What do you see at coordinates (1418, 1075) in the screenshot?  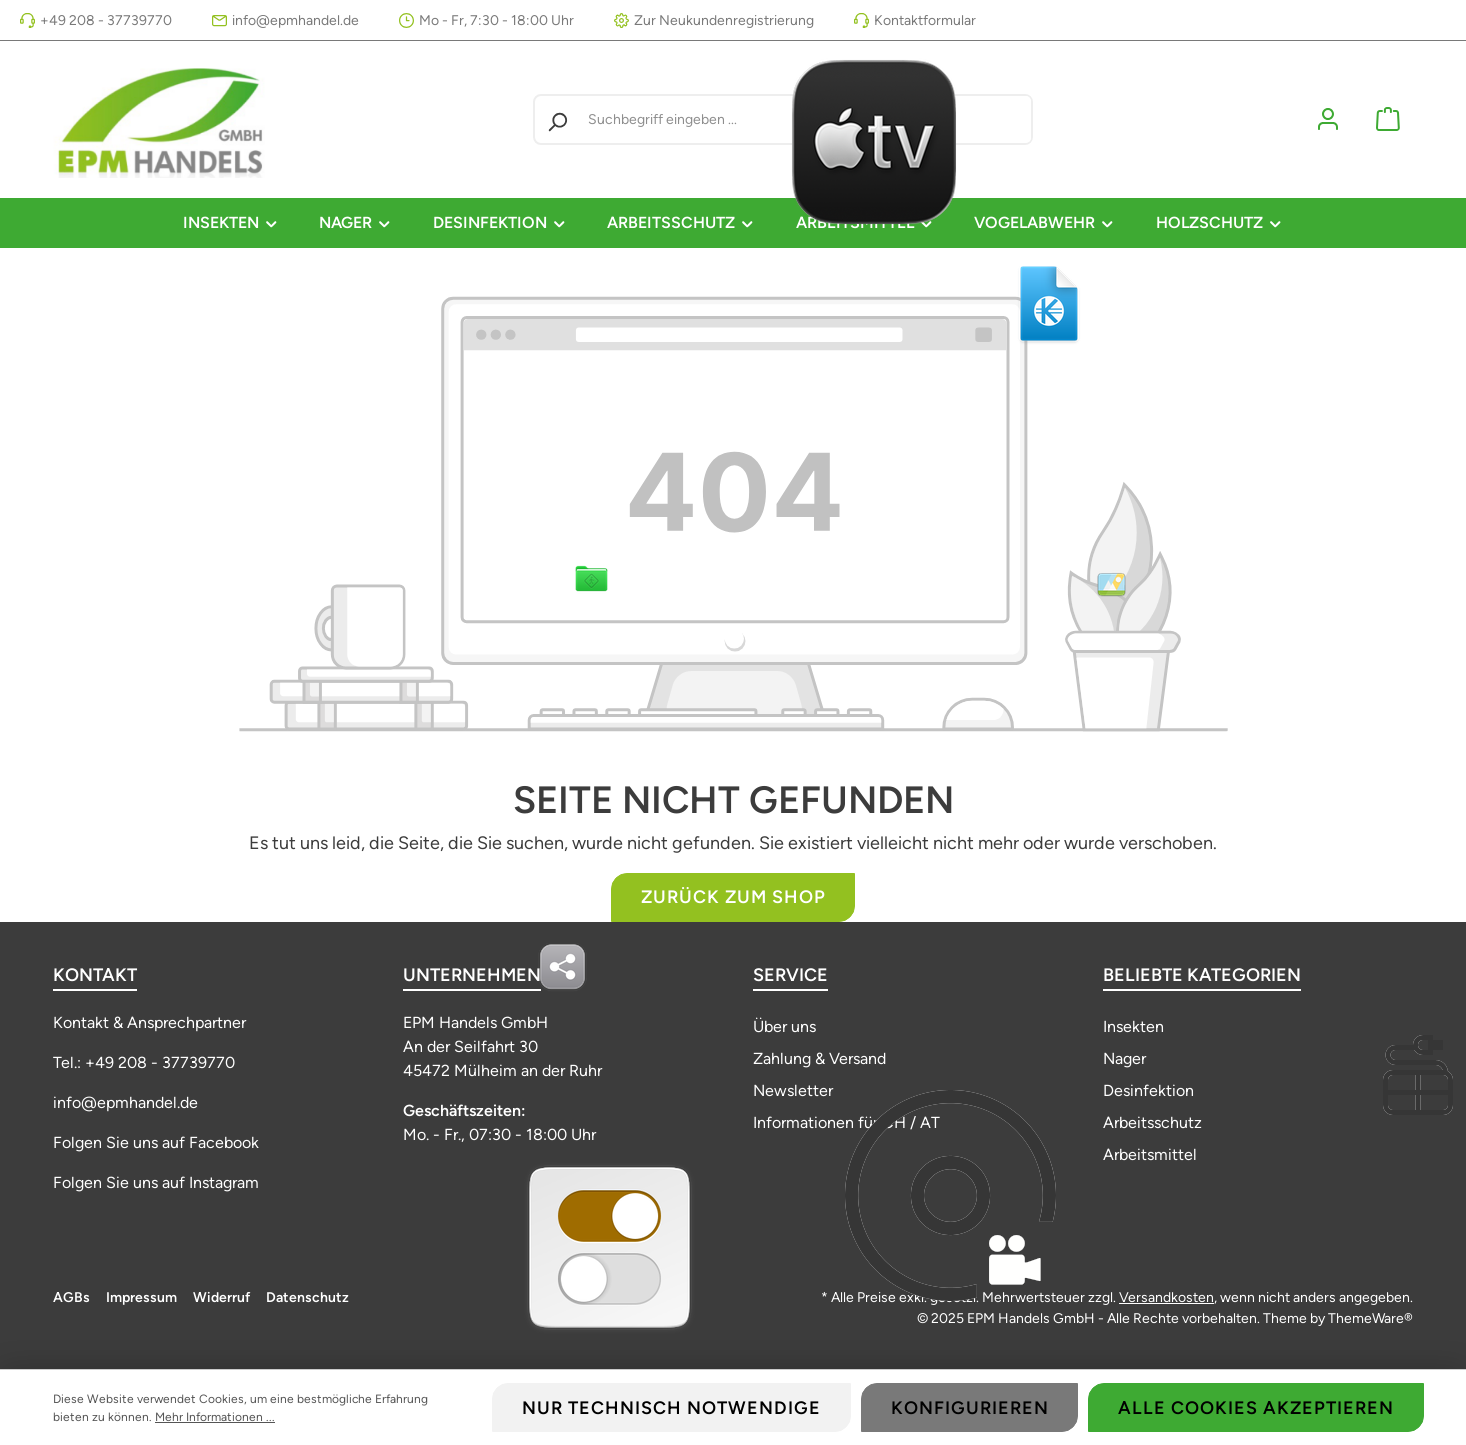 I see `connect to a USB hub device` at bounding box center [1418, 1075].